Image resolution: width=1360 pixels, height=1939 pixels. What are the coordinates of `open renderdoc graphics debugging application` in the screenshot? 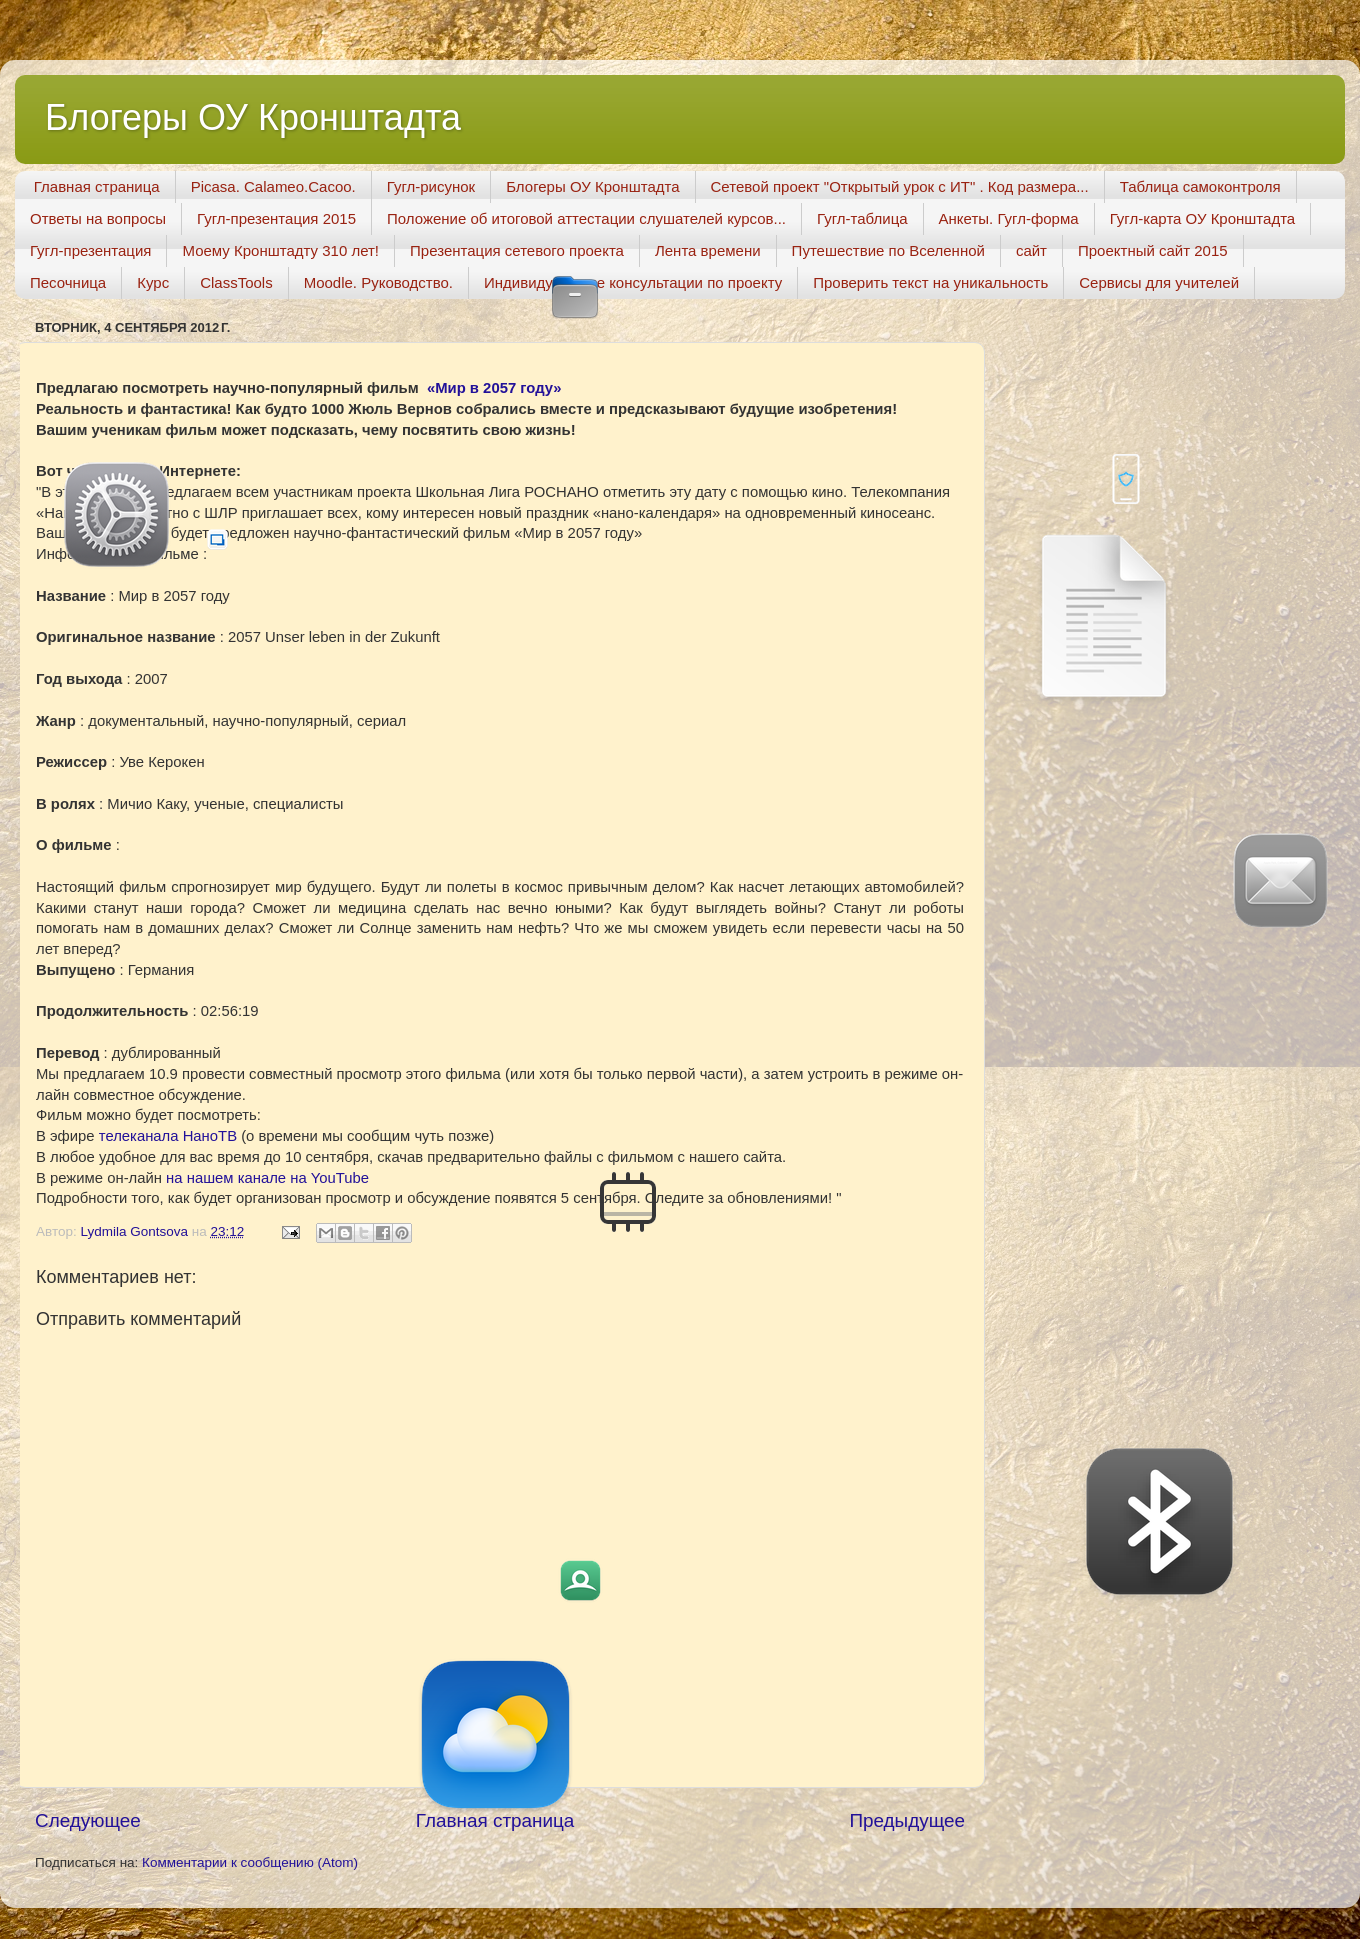 It's located at (580, 1580).